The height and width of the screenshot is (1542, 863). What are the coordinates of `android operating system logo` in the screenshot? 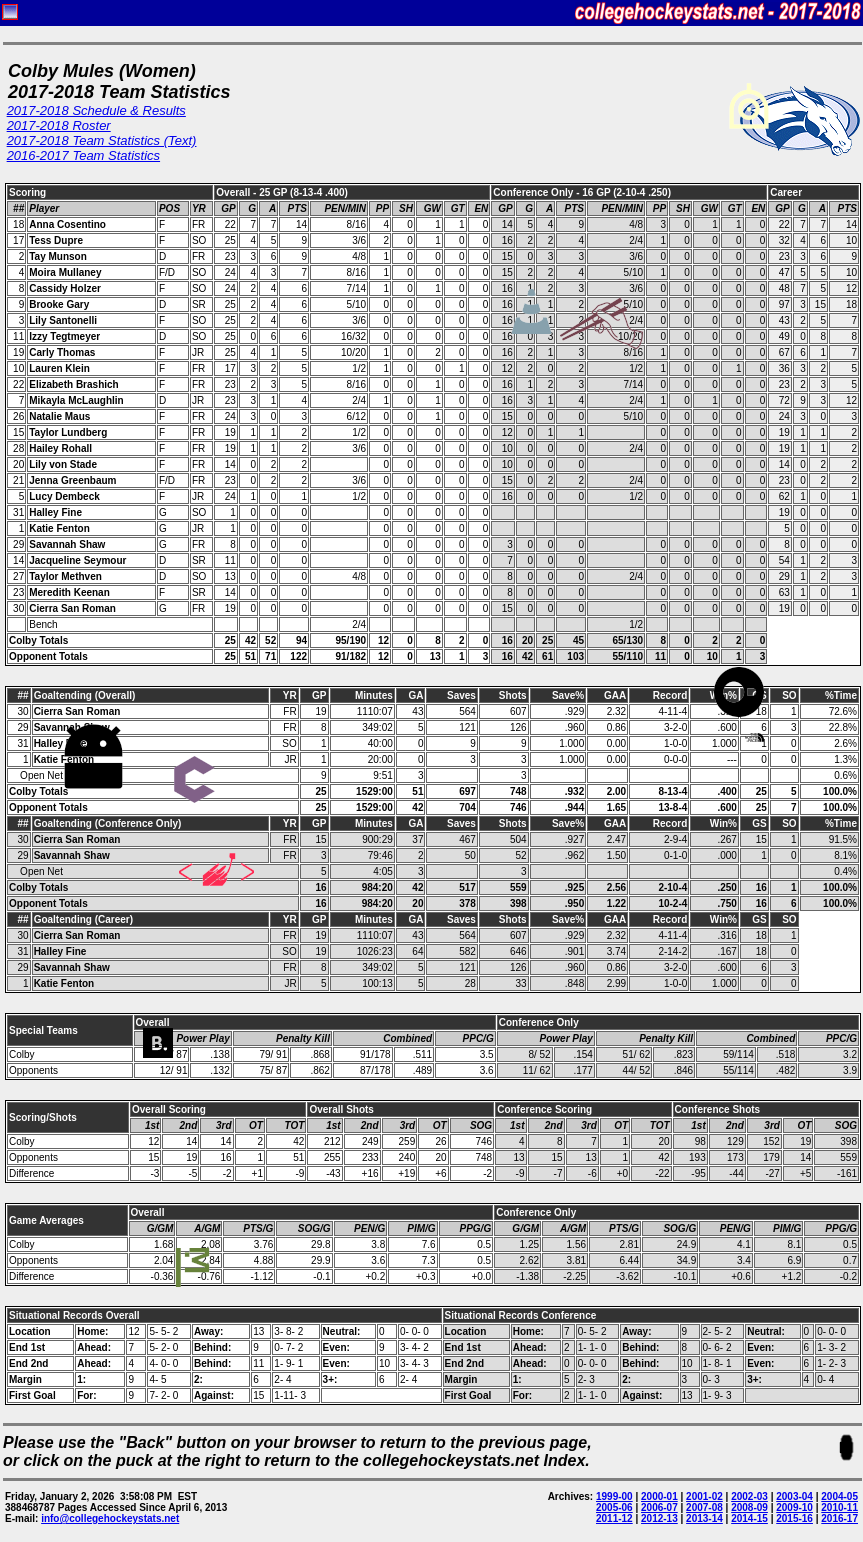 It's located at (93, 756).